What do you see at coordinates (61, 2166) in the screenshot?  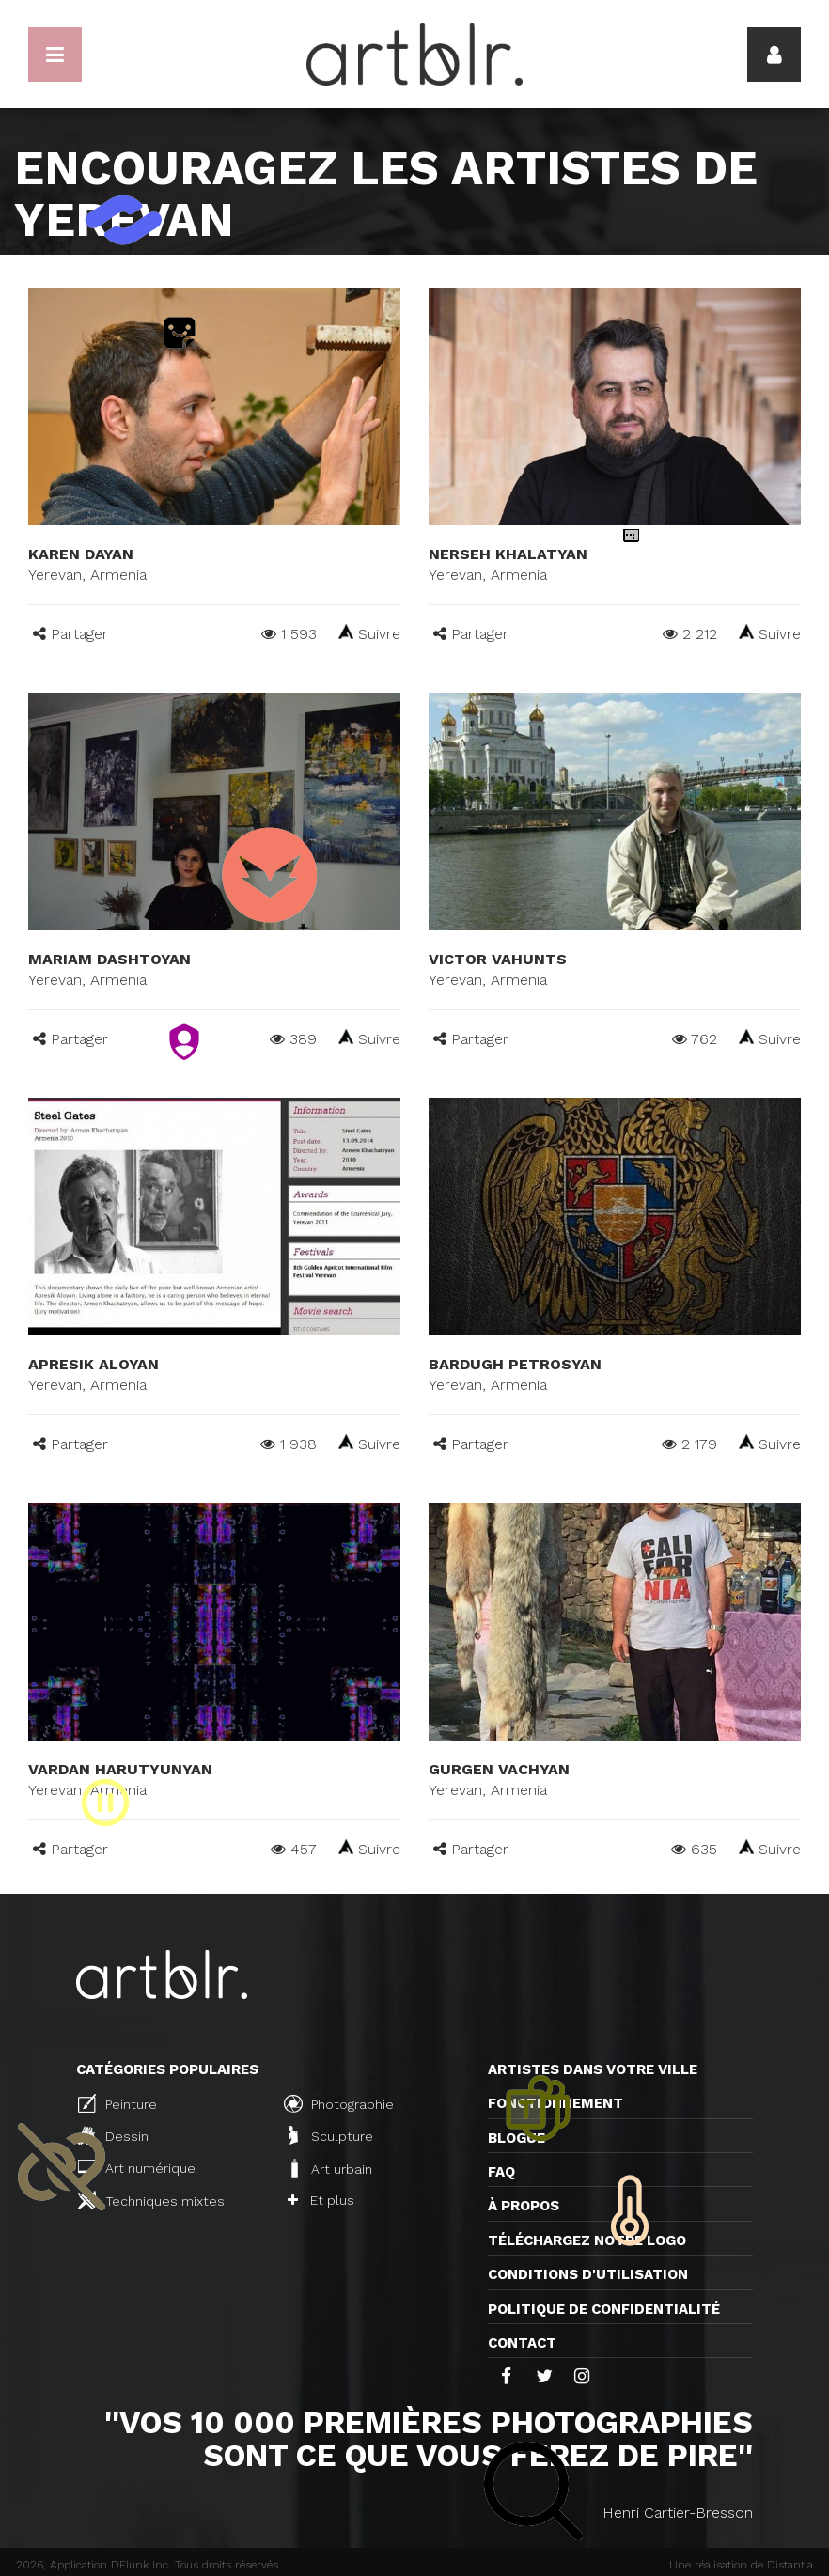 I see `unlink or disconnect items` at bounding box center [61, 2166].